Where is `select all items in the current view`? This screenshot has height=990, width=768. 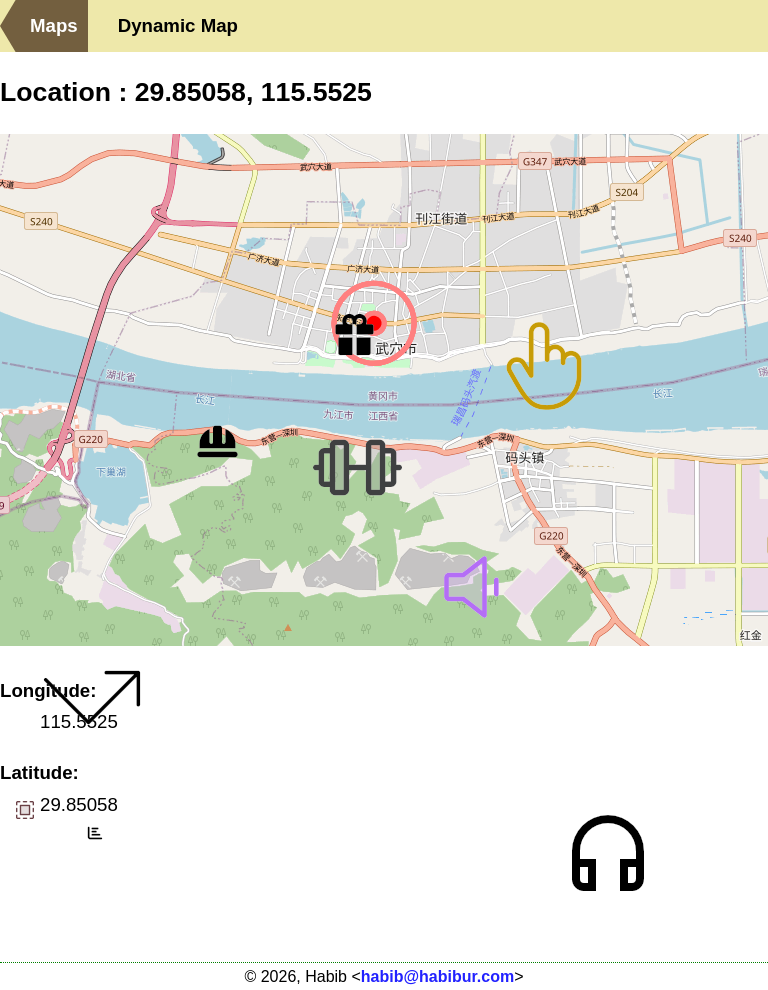 select all items in the current view is located at coordinates (25, 810).